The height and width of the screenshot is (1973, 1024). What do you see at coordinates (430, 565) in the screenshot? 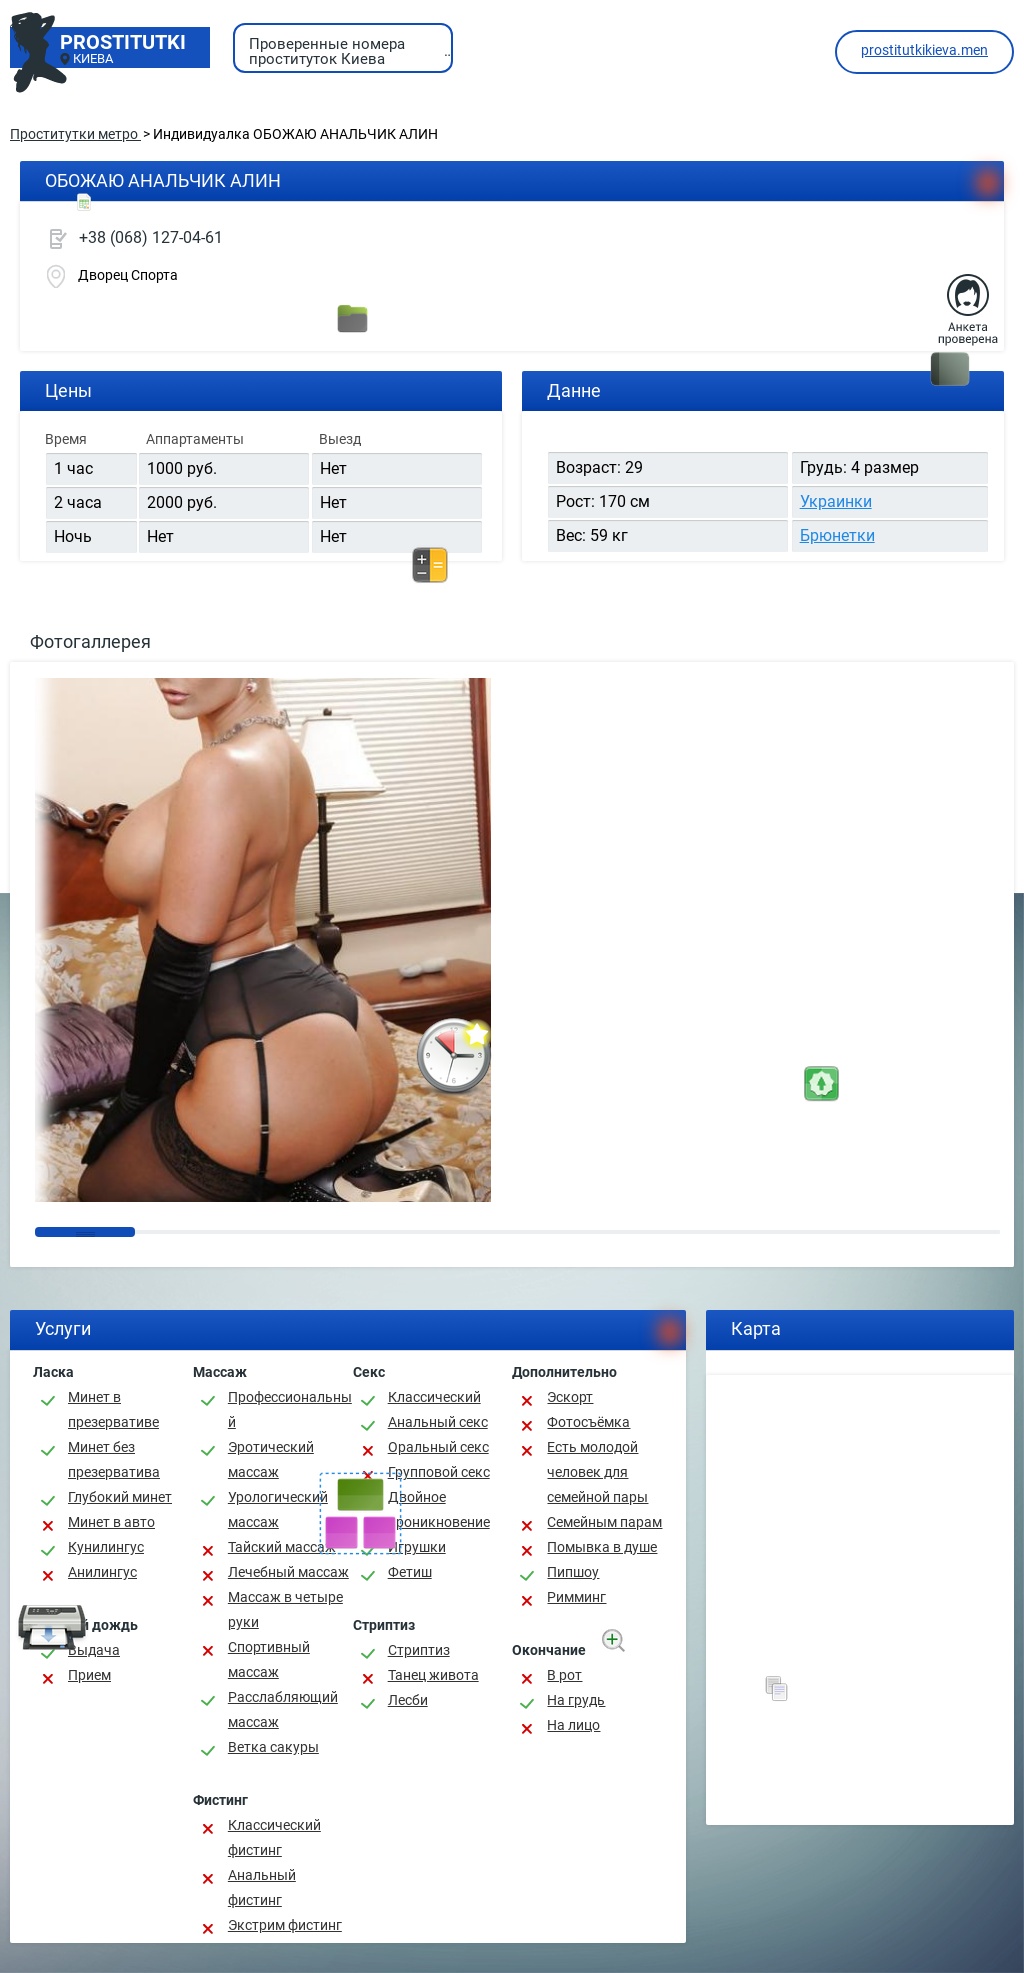
I see `open the calculator app` at bounding box center [430, 565].